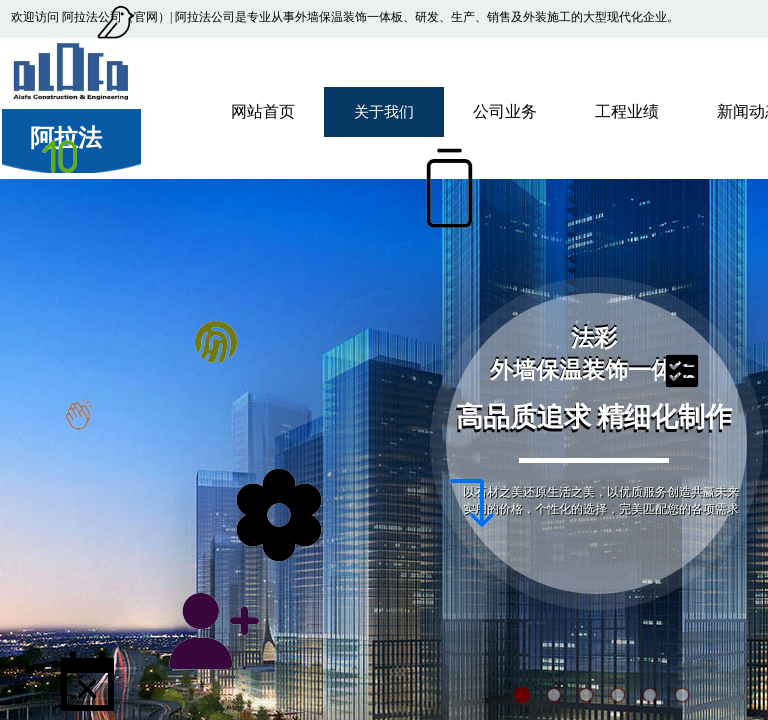  What do you see at coordinates (279, 515) in the screenshot?
I see `access garden or plant care features` at bounding box center [279, 515].